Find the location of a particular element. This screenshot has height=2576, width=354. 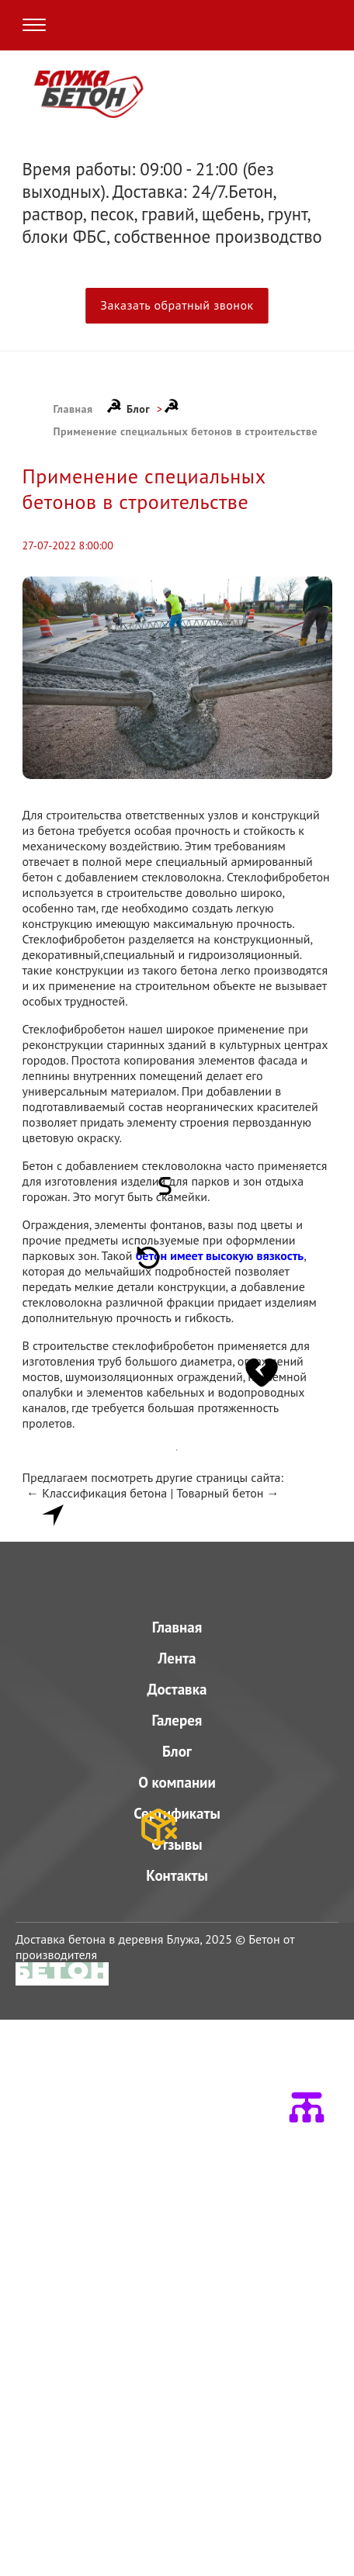

cancel or remove a package from order is located at coordinates (158, 1827).